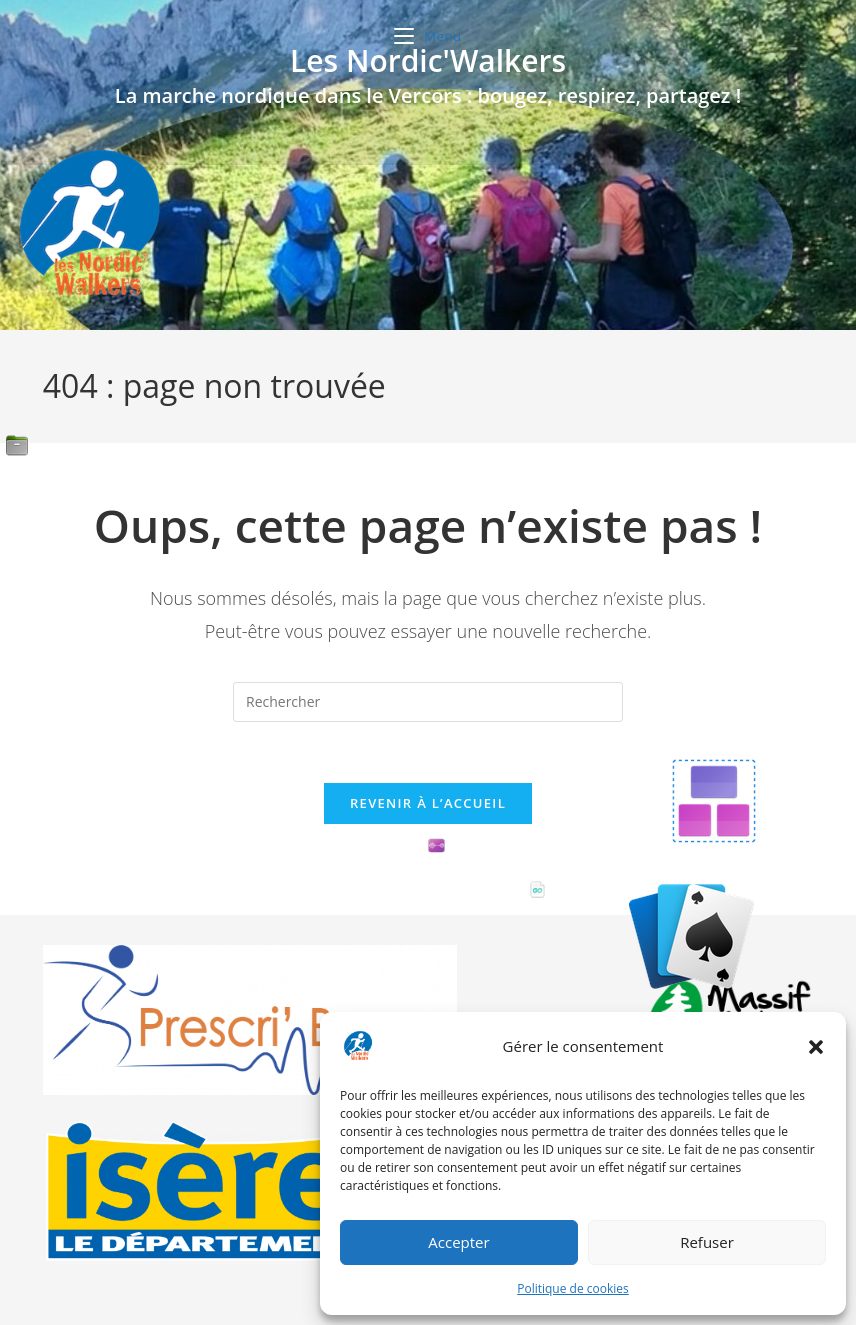  Describe the element at coordinates (714, 801) in the screenshot. I see `select all items in the current view` at that location.